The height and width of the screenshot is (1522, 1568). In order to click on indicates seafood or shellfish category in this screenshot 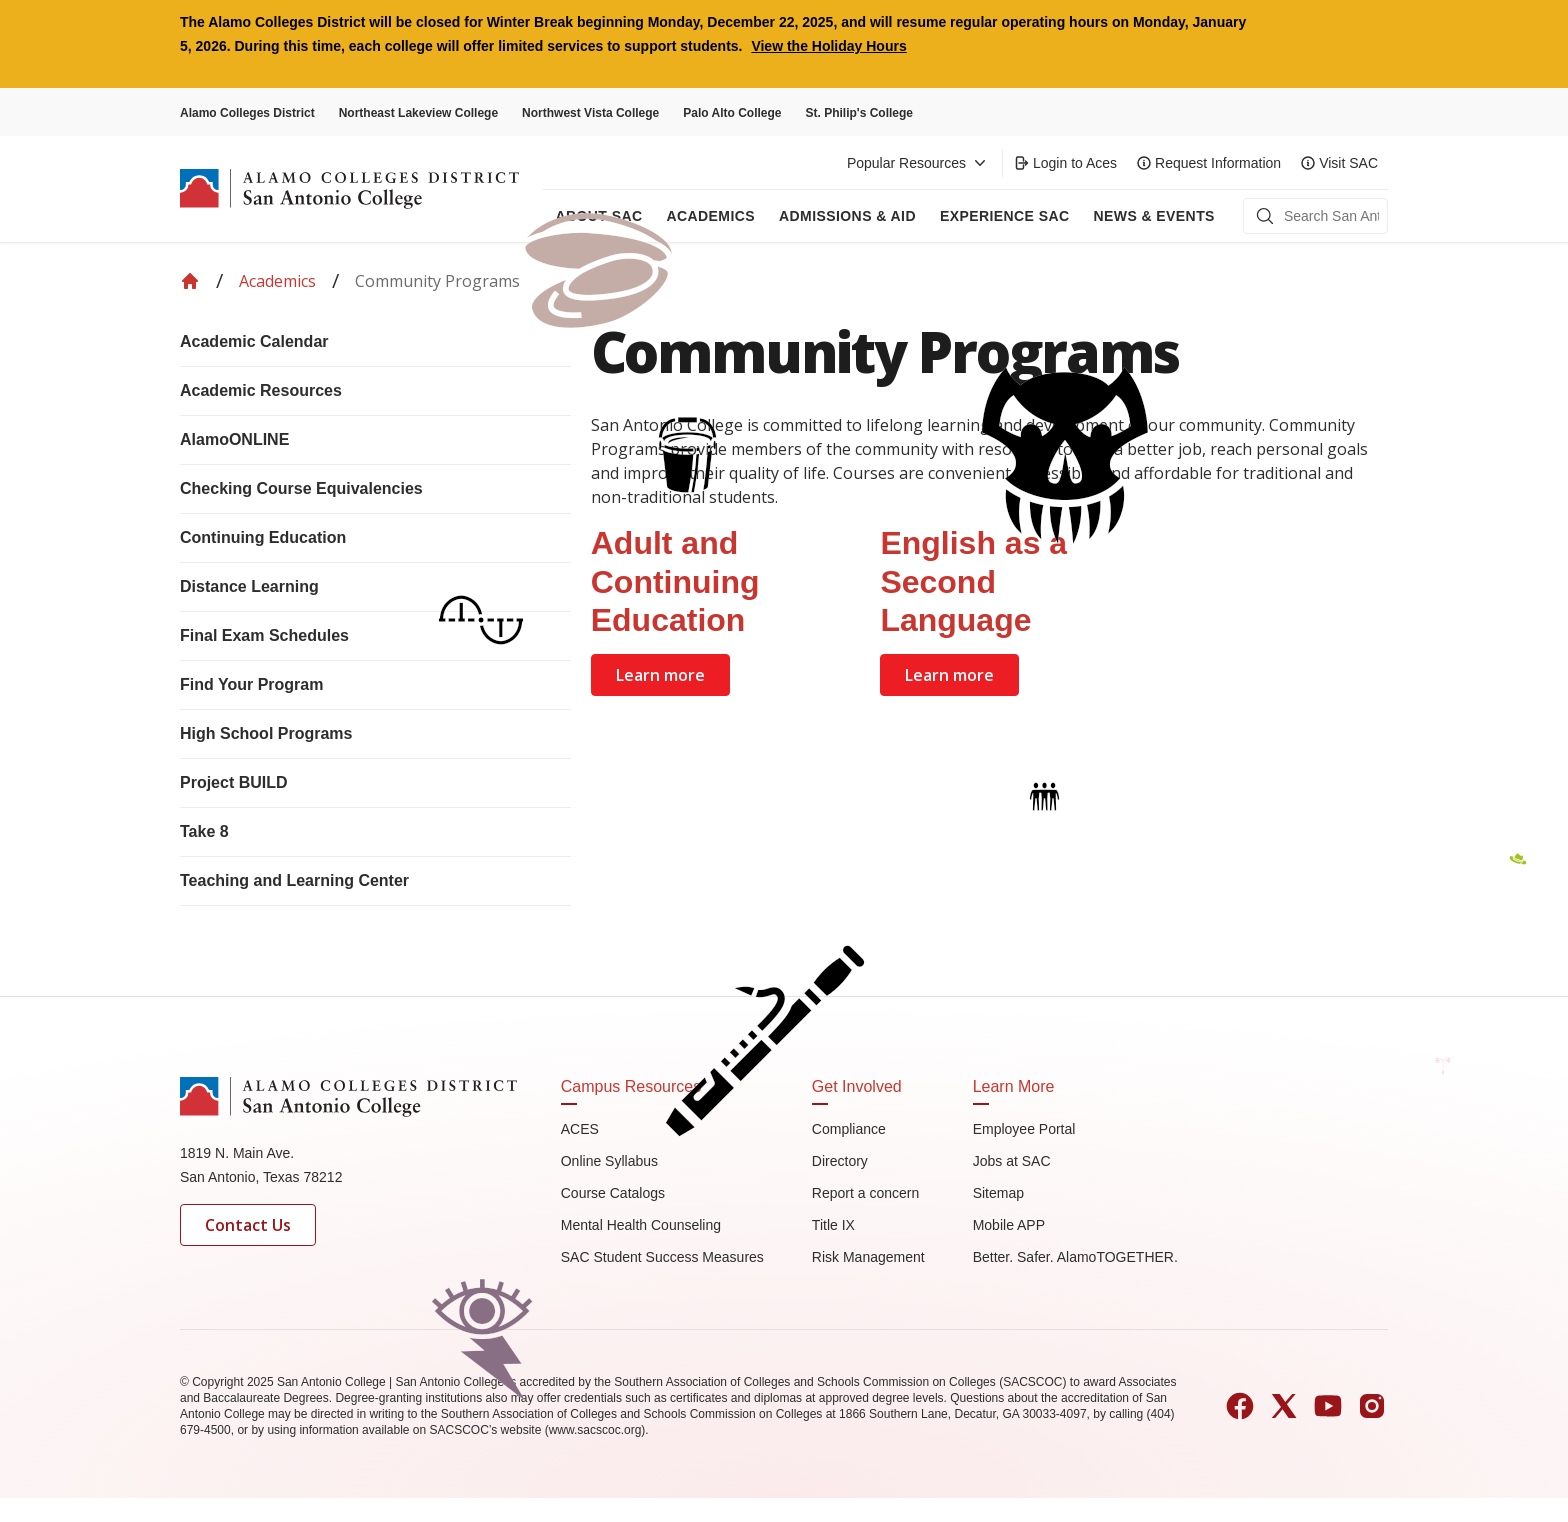, I will do `click(598, 270)`.